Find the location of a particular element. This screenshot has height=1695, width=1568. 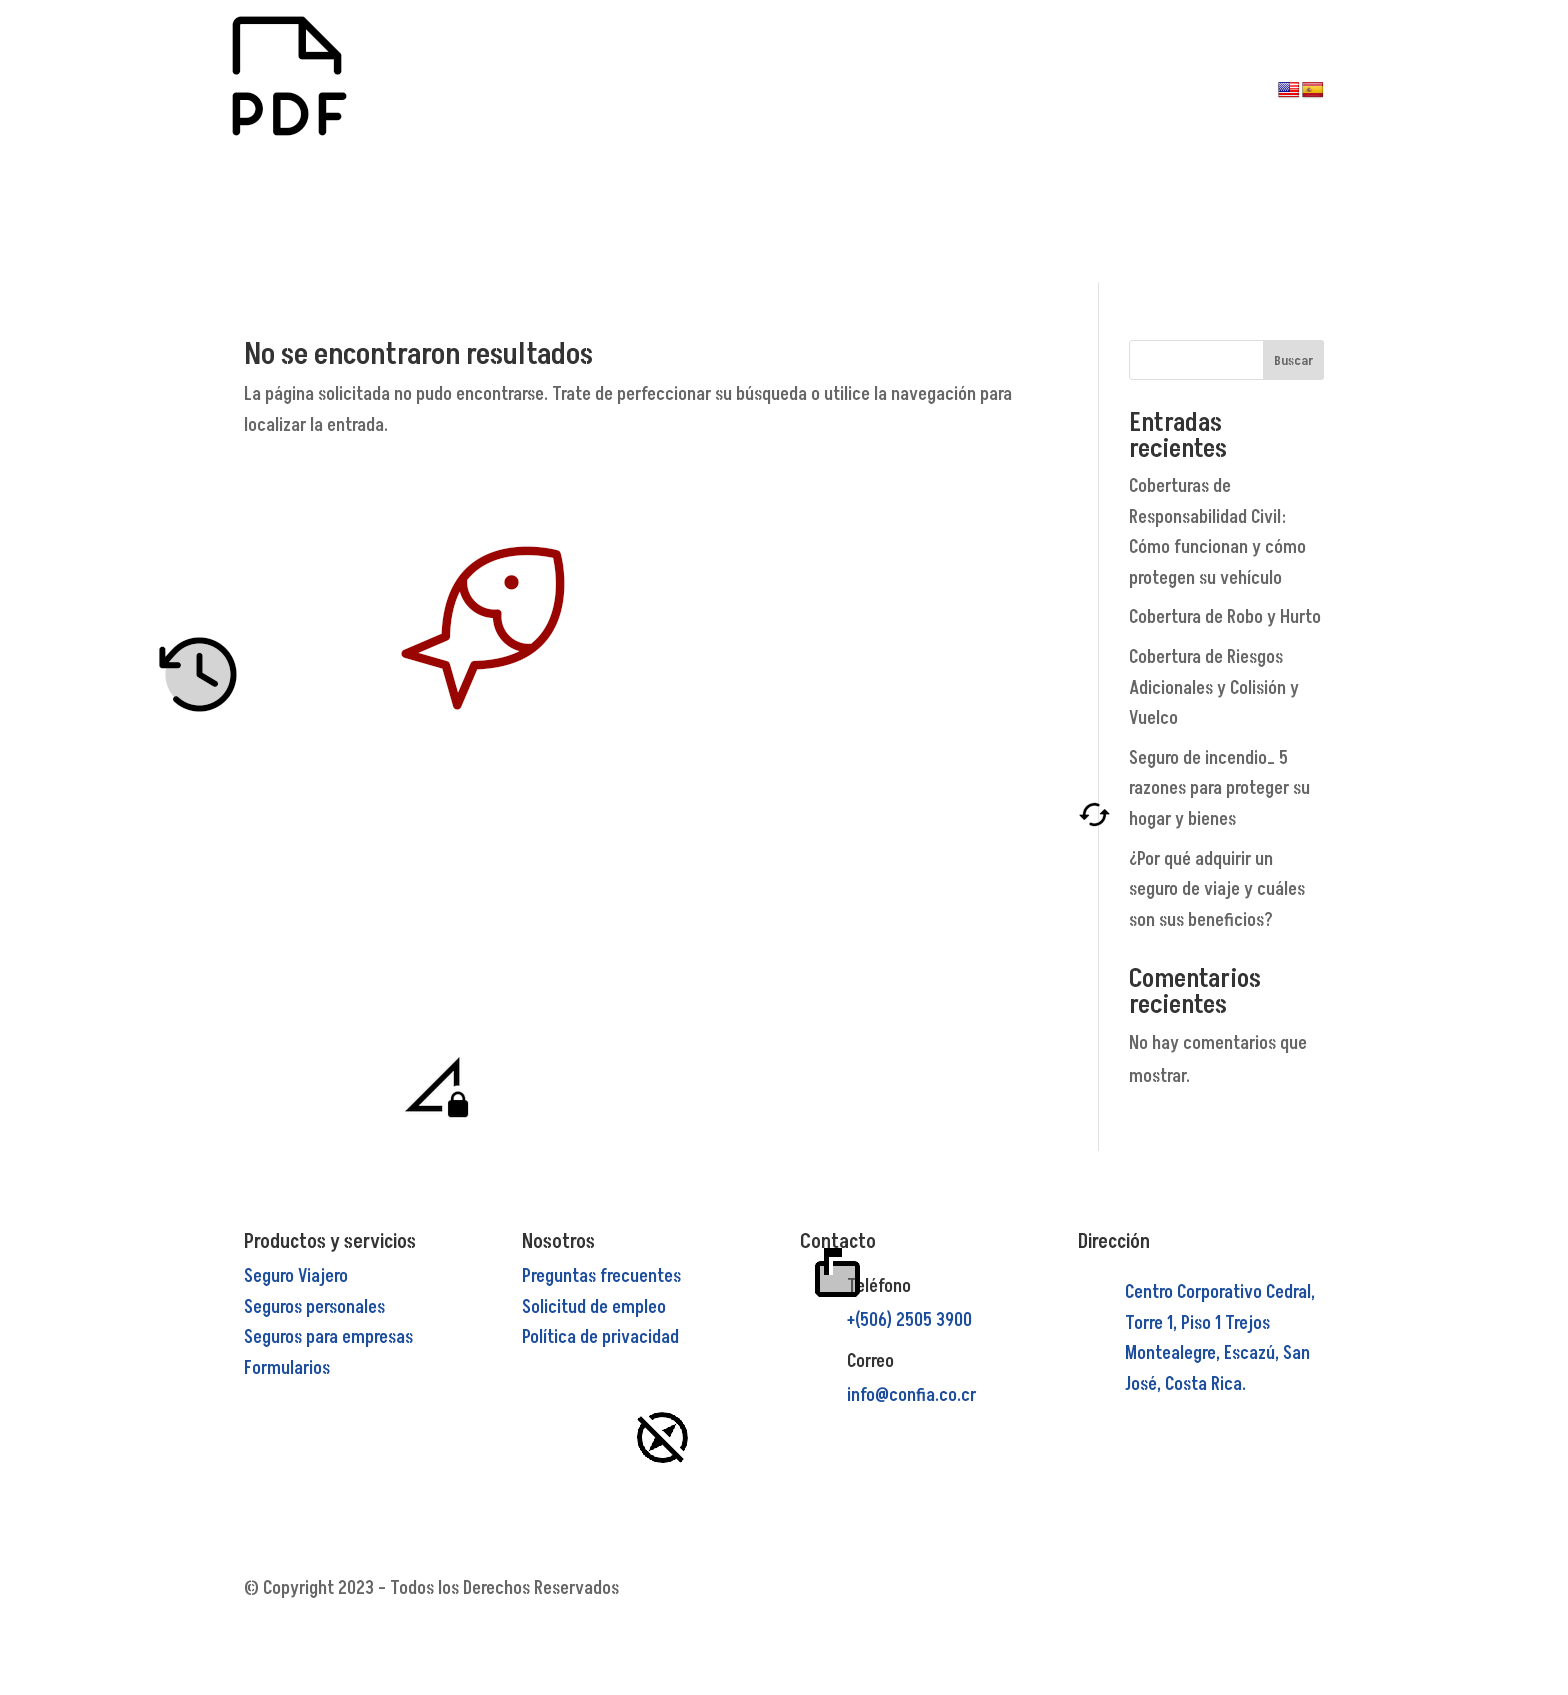

refresh or reload content is located at coordinates (1094, 814).